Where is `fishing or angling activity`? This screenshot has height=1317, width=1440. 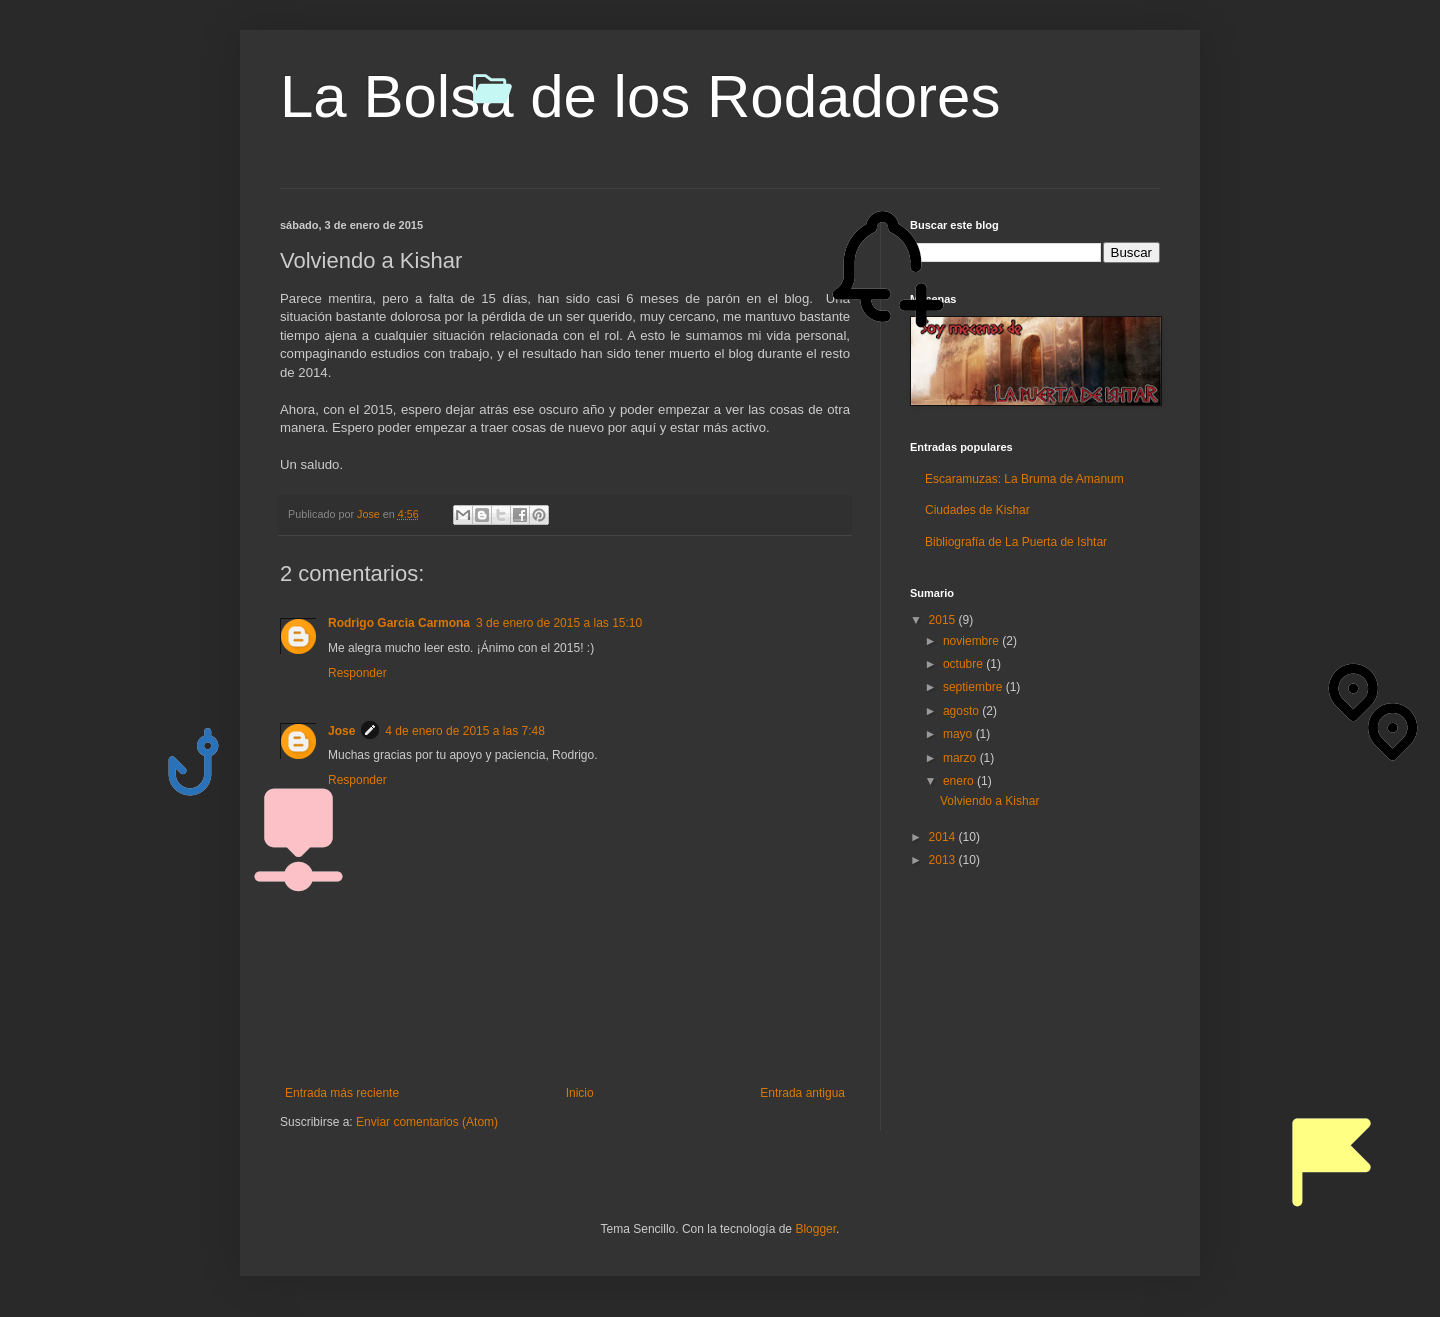
fishing or angling activity is located at coordinates (193, 763).